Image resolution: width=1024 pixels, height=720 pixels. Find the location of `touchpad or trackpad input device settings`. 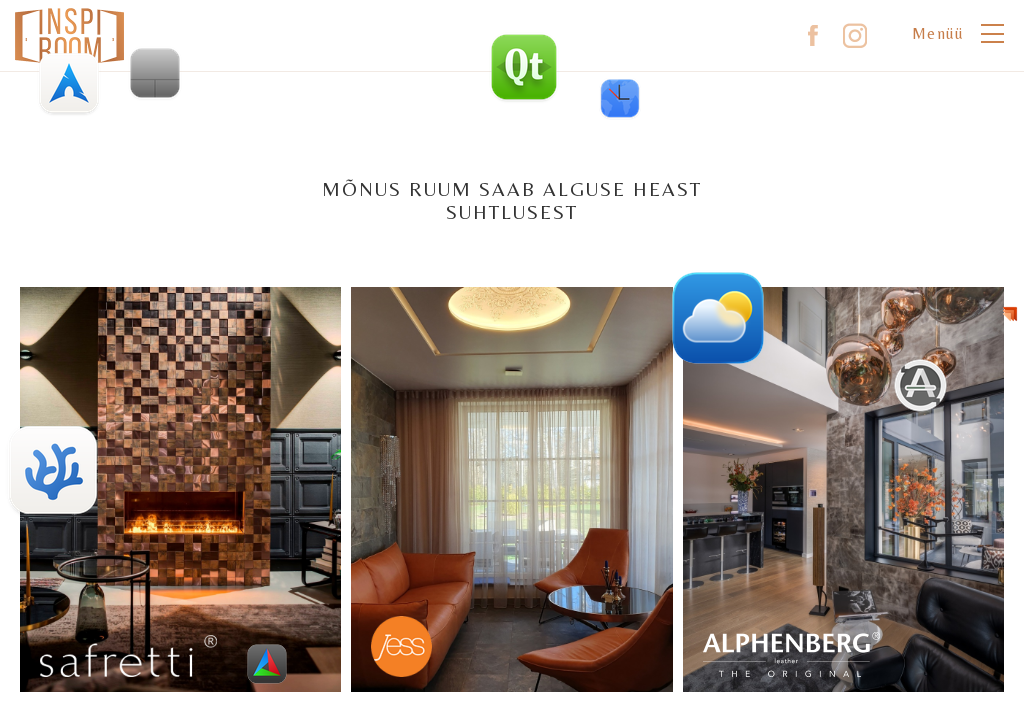

touchpad or trackpad input device settings is located at coordinates (155, 73).